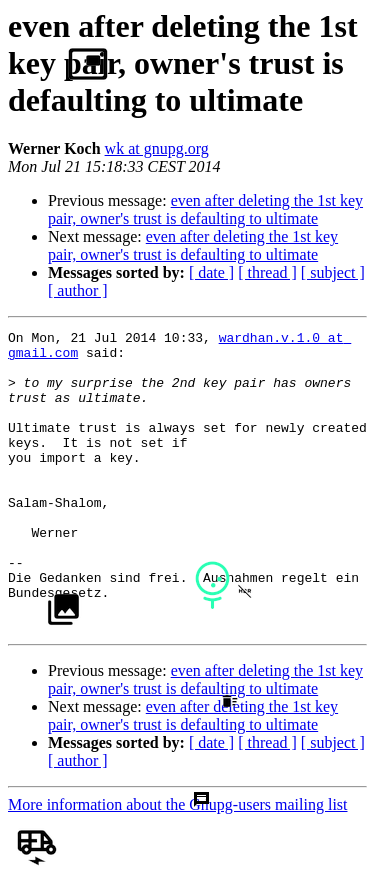 The image size is (375, 882). I want to click on view photo collections or albums, so click(63, 609).